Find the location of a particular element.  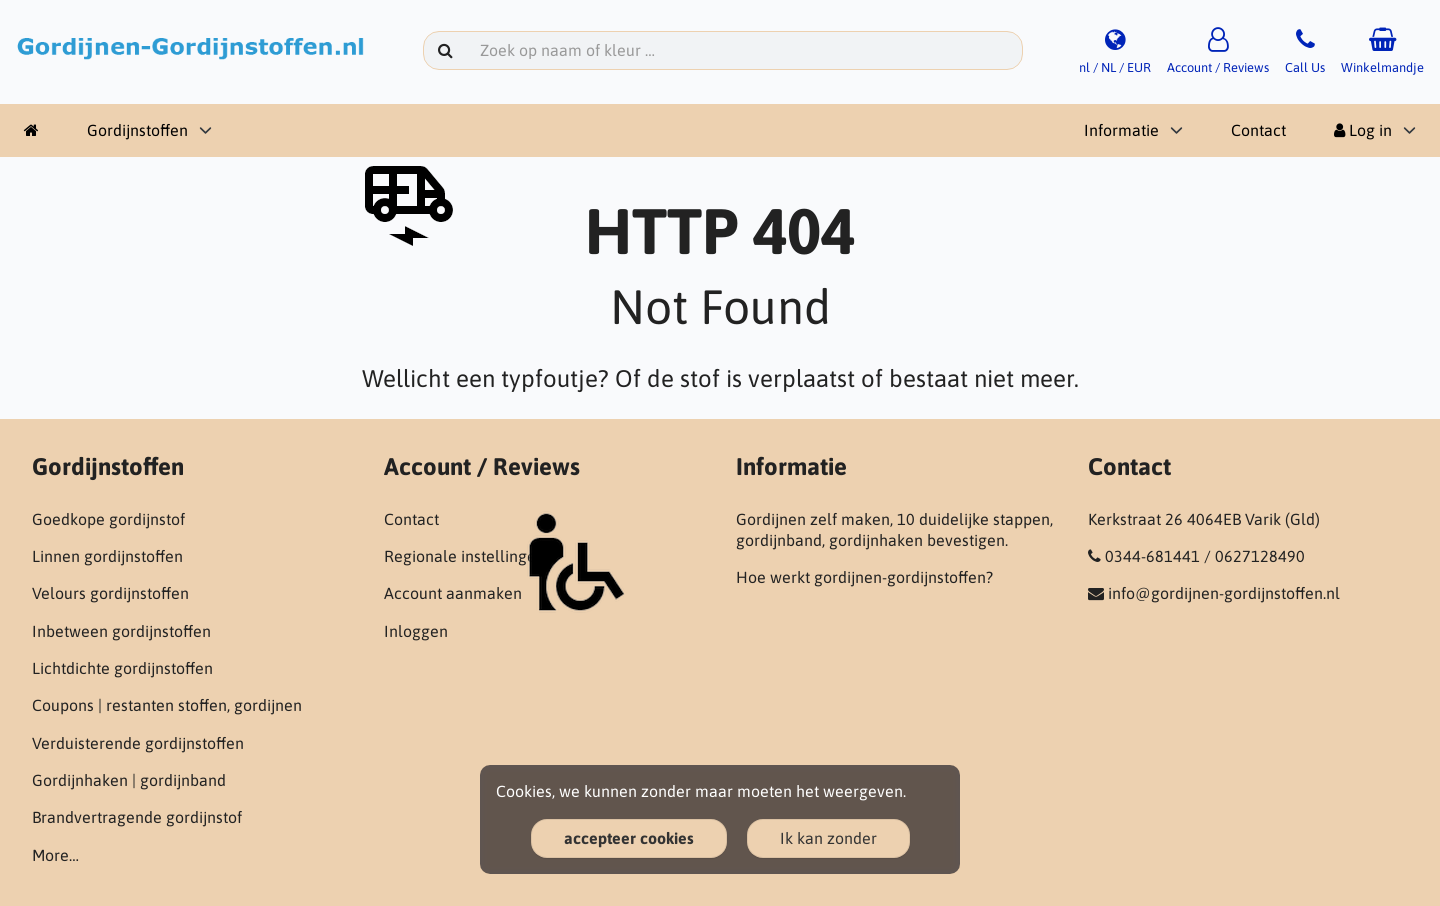

select electric rickshaw as transportation option is located at coordinates (409, 202).